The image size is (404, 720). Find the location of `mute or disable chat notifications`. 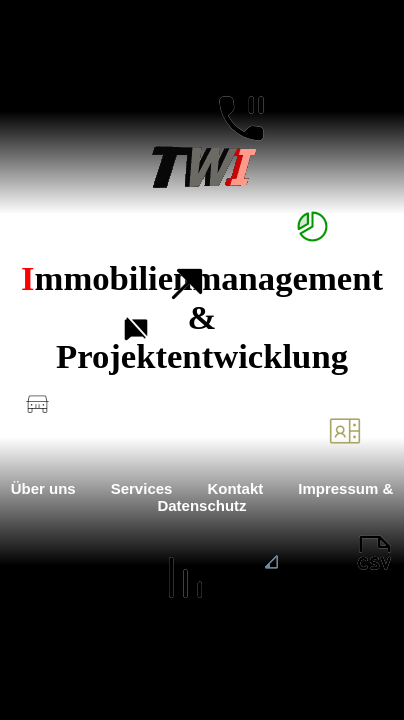

mute or disable chat notifications is located at coordinates (136, 328).